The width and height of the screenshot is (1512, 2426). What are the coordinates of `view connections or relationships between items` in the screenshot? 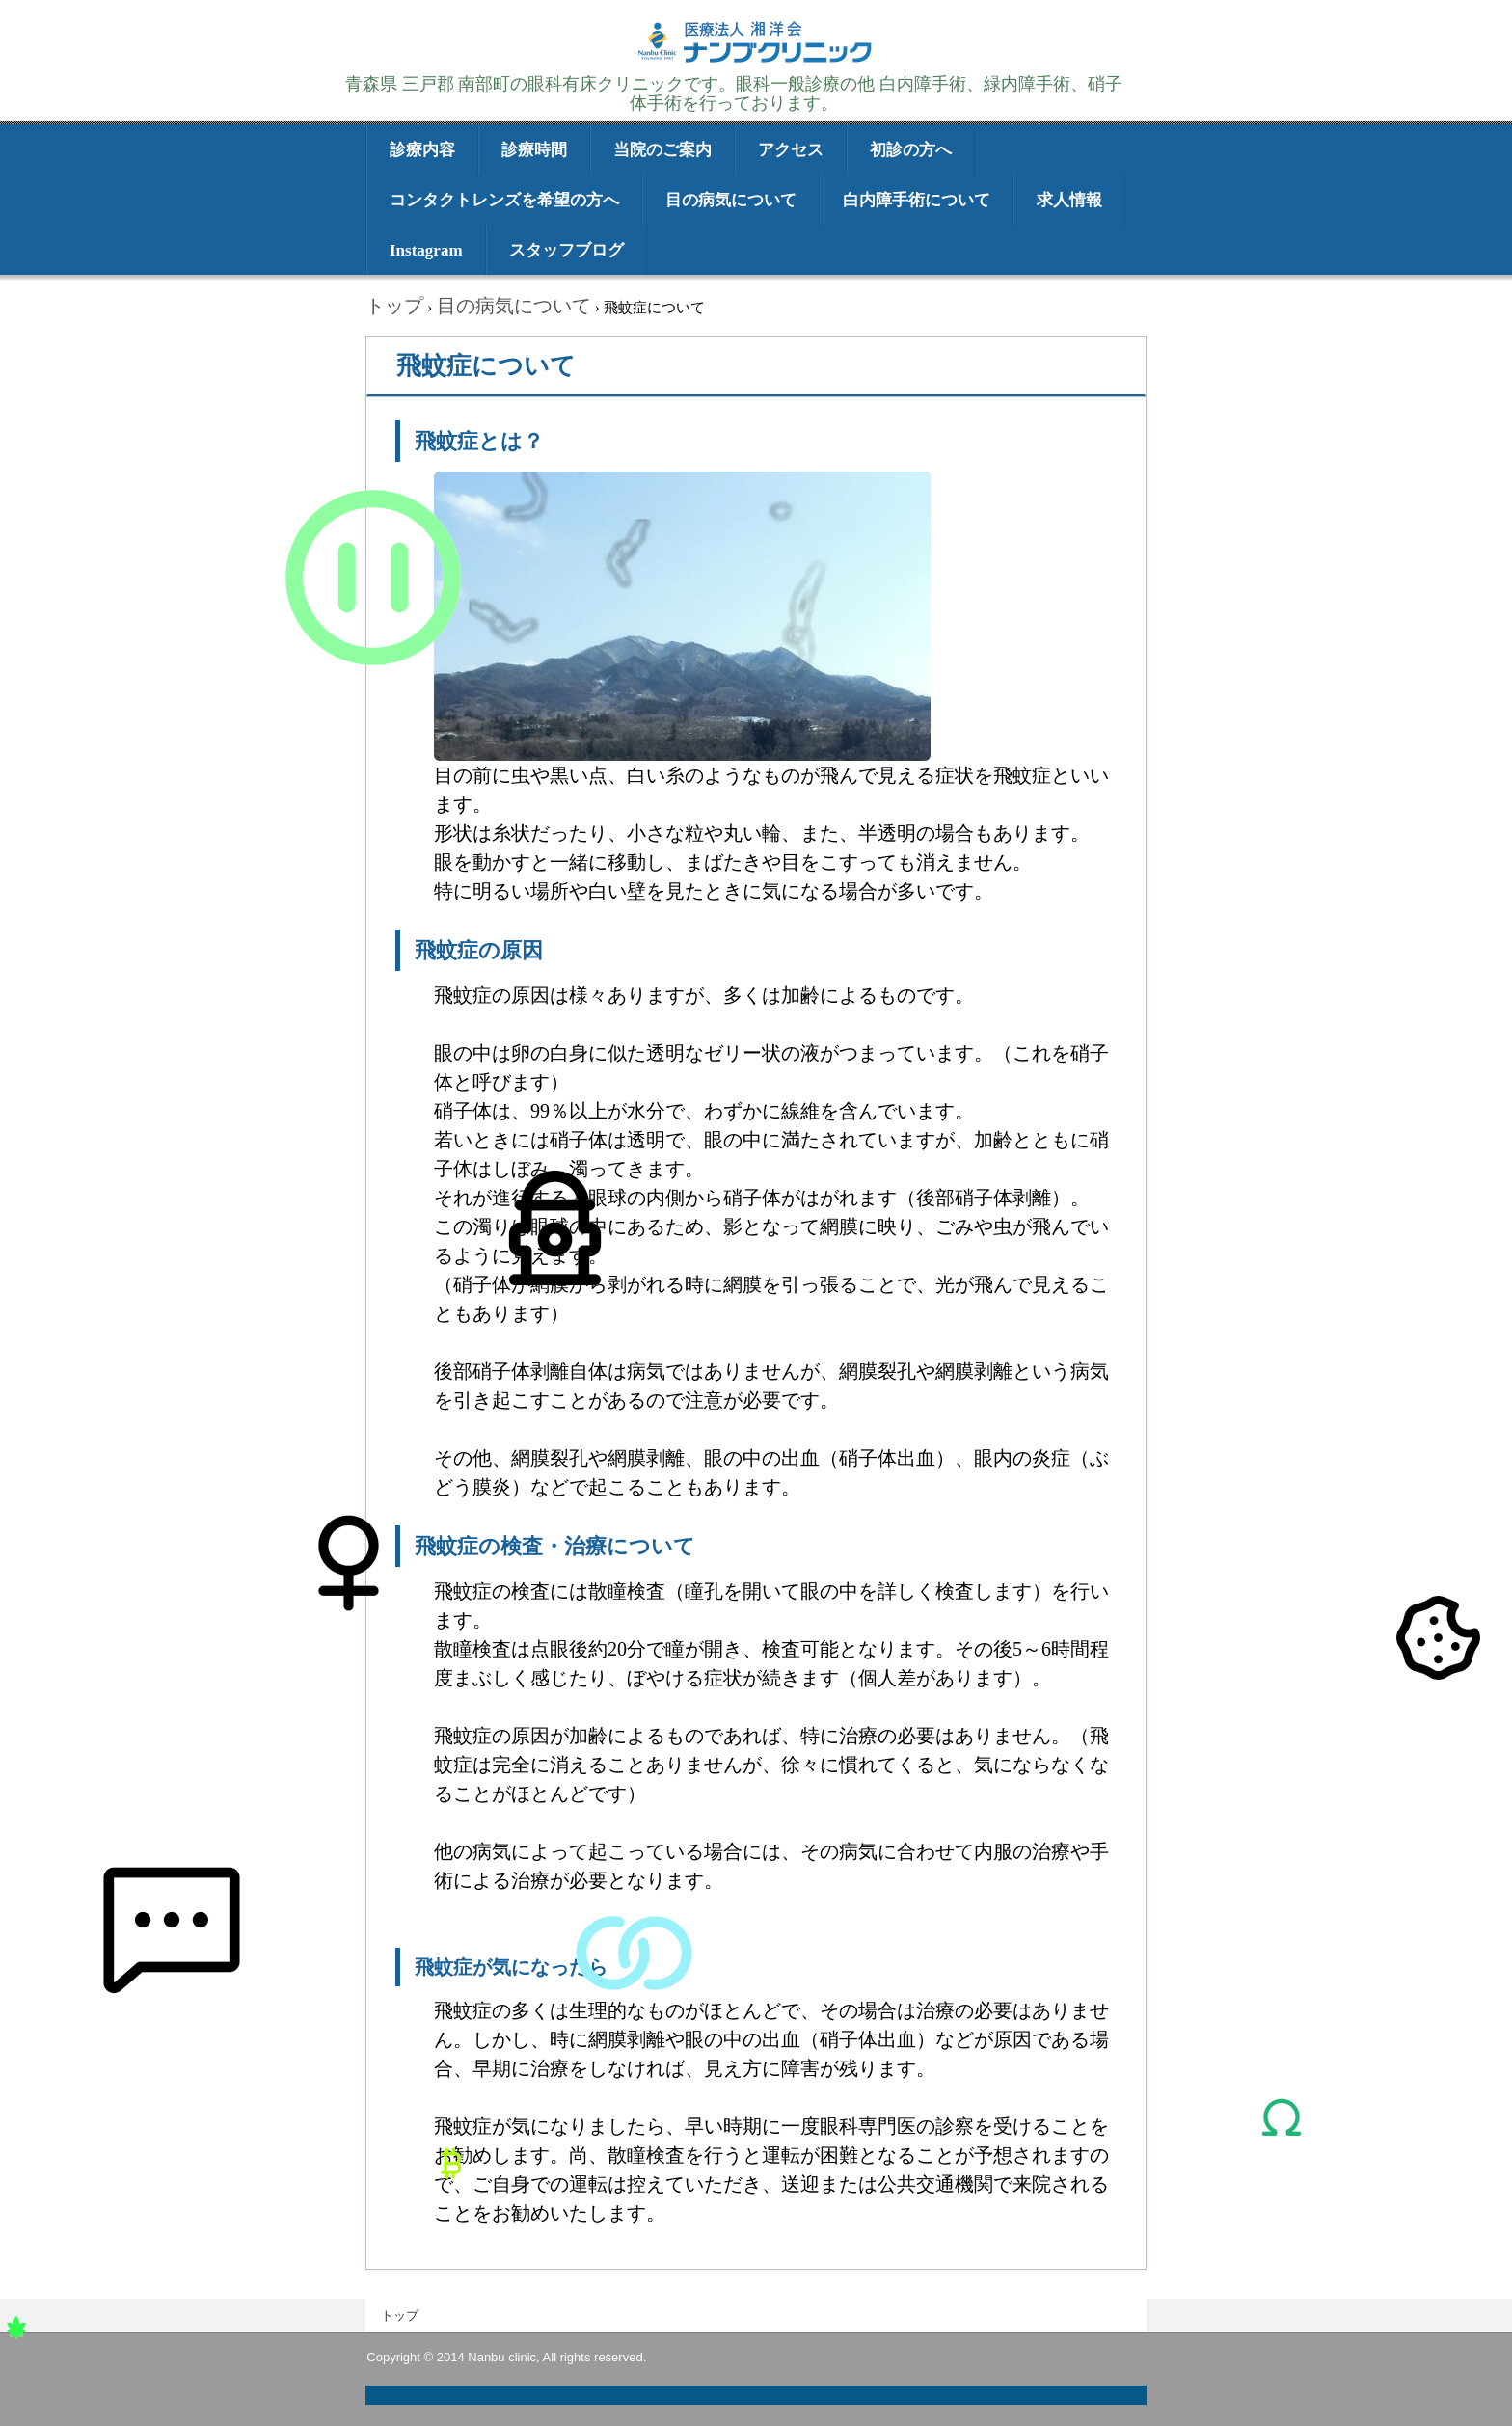 It's located at (634, 1953).